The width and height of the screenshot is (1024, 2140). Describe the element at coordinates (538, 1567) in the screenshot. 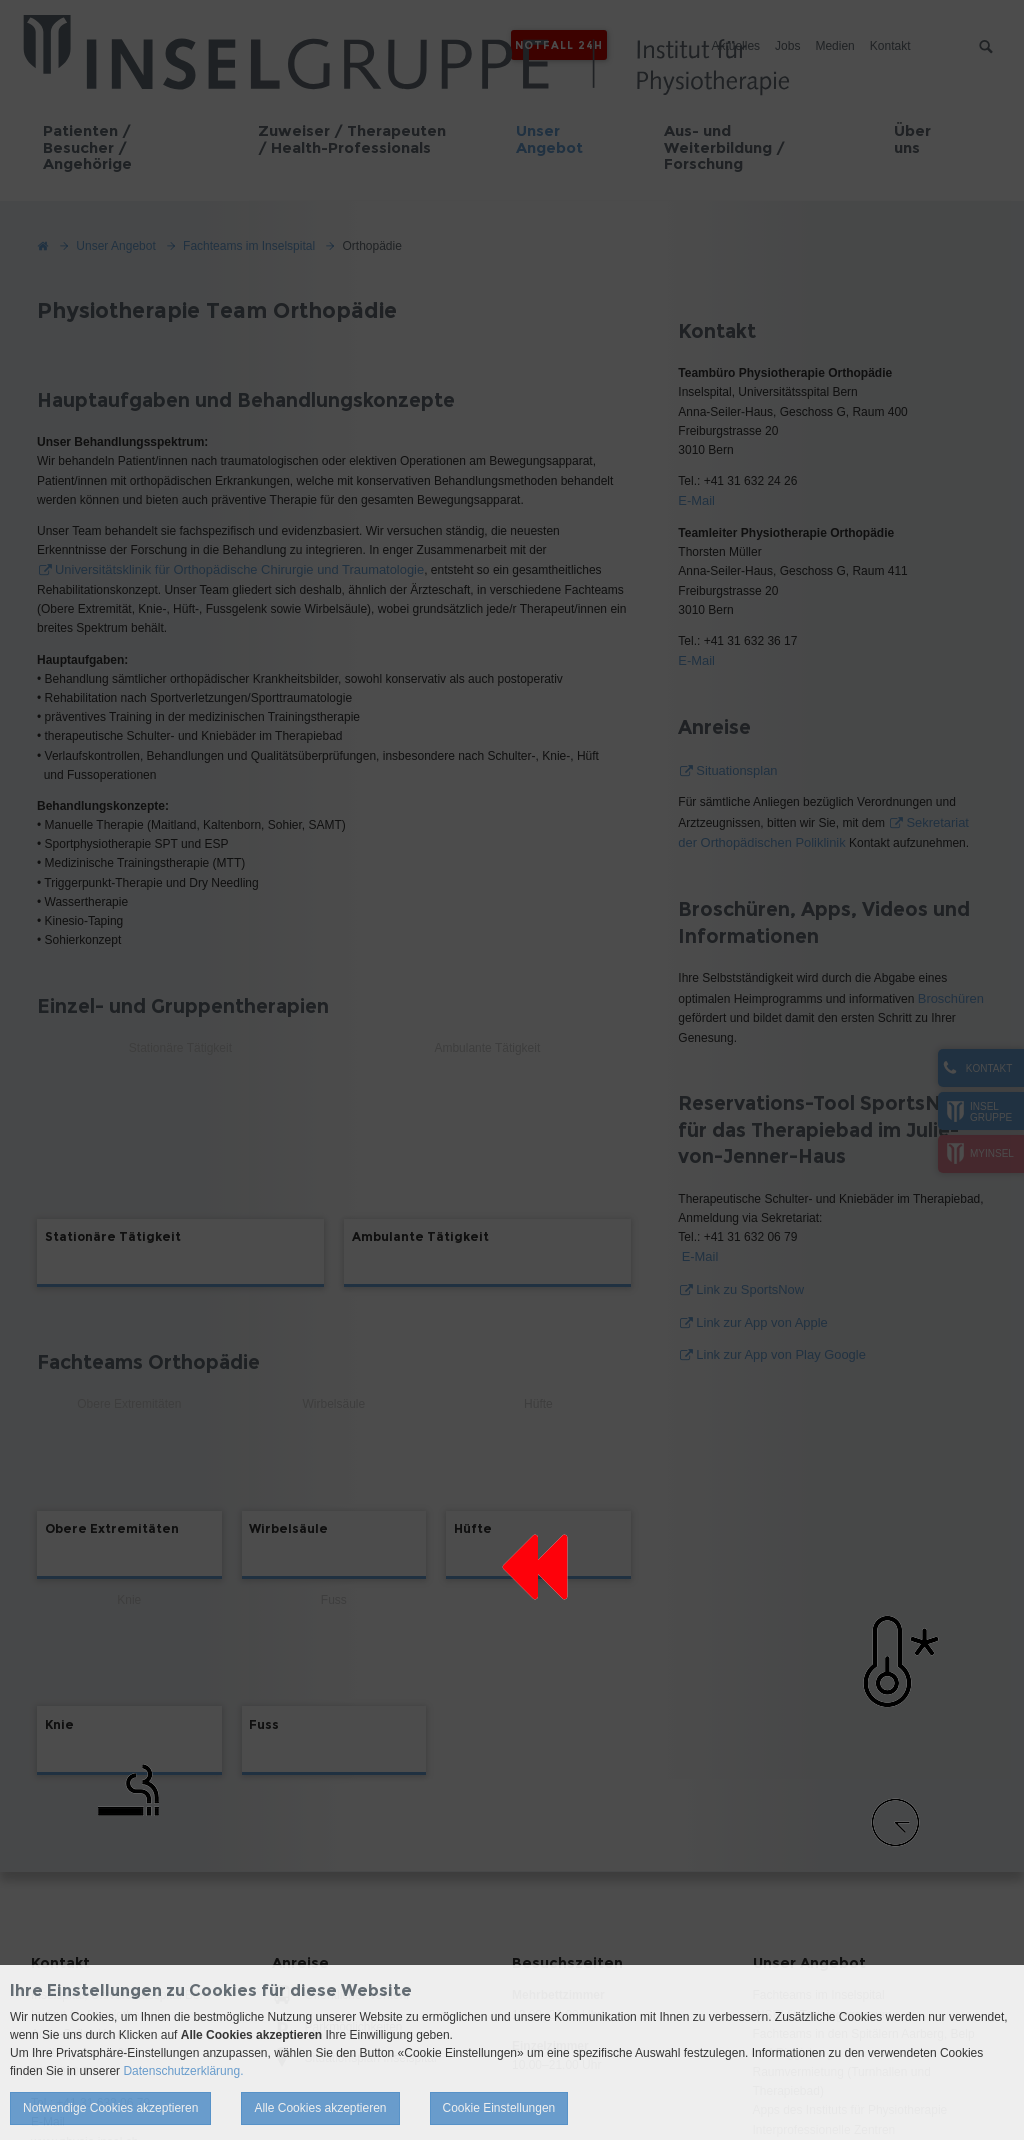

I see `skip to previous track or beginning` at that location.